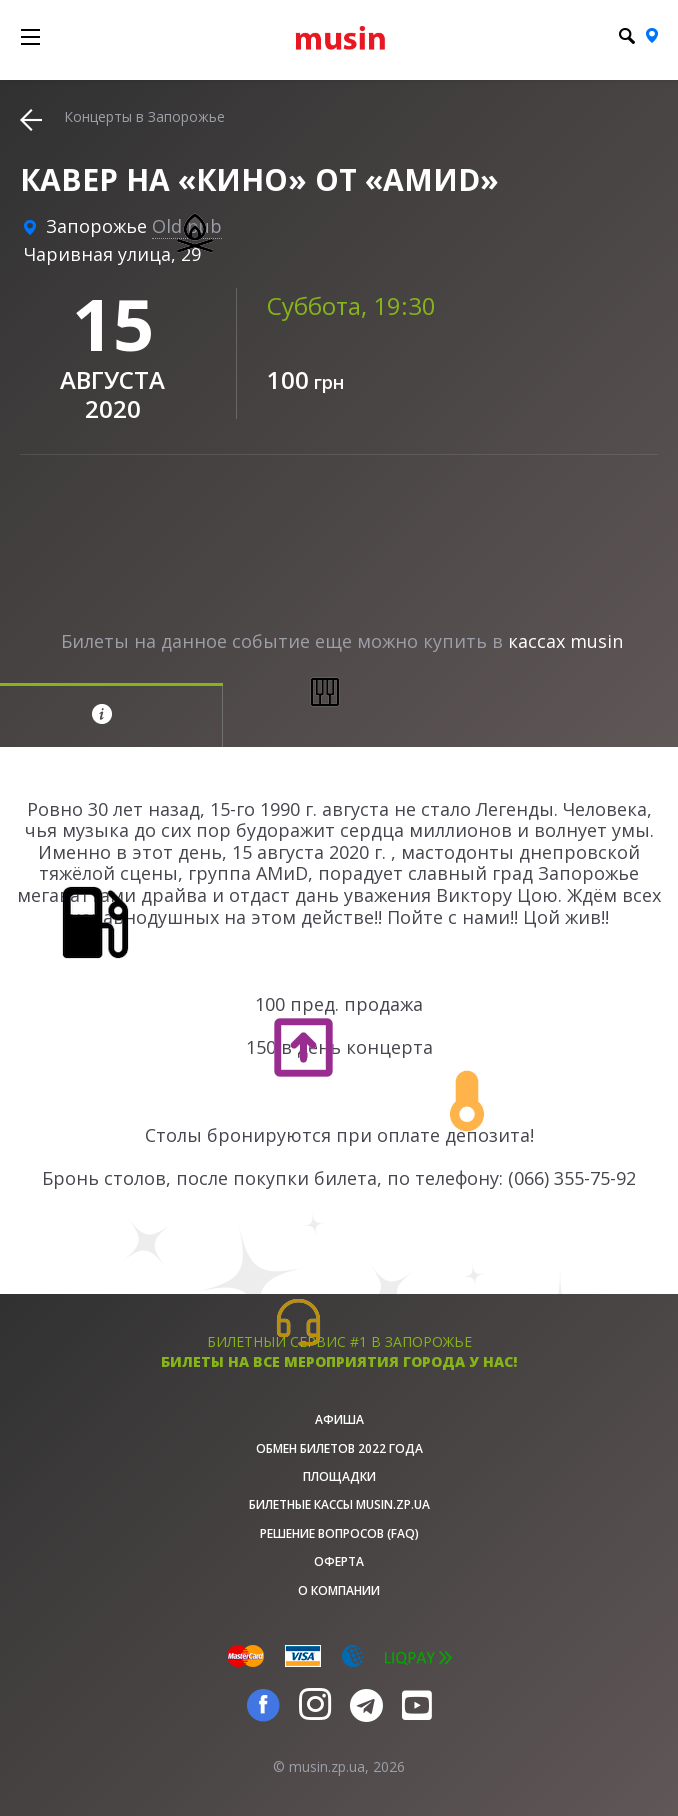 This screenshot has height=1816, width=678. What do you see at coordinates (467, 1101) in the screenshot?
I see `indicates very low or minimum temperature` at bounding box center [467, 1101].